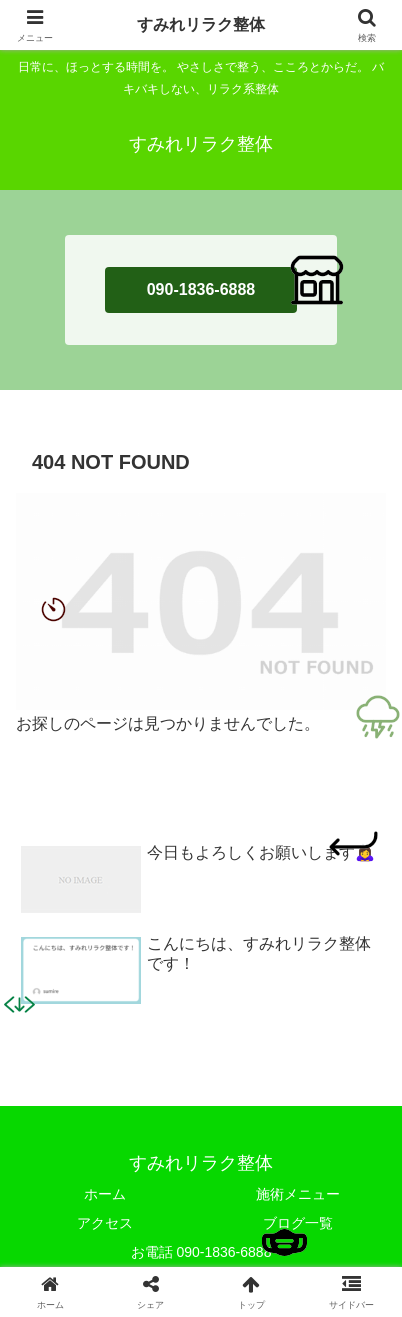 The width and height of the screenshot is (402, 1317). I want to click on go back to previous screen or step, so click(353, 843).